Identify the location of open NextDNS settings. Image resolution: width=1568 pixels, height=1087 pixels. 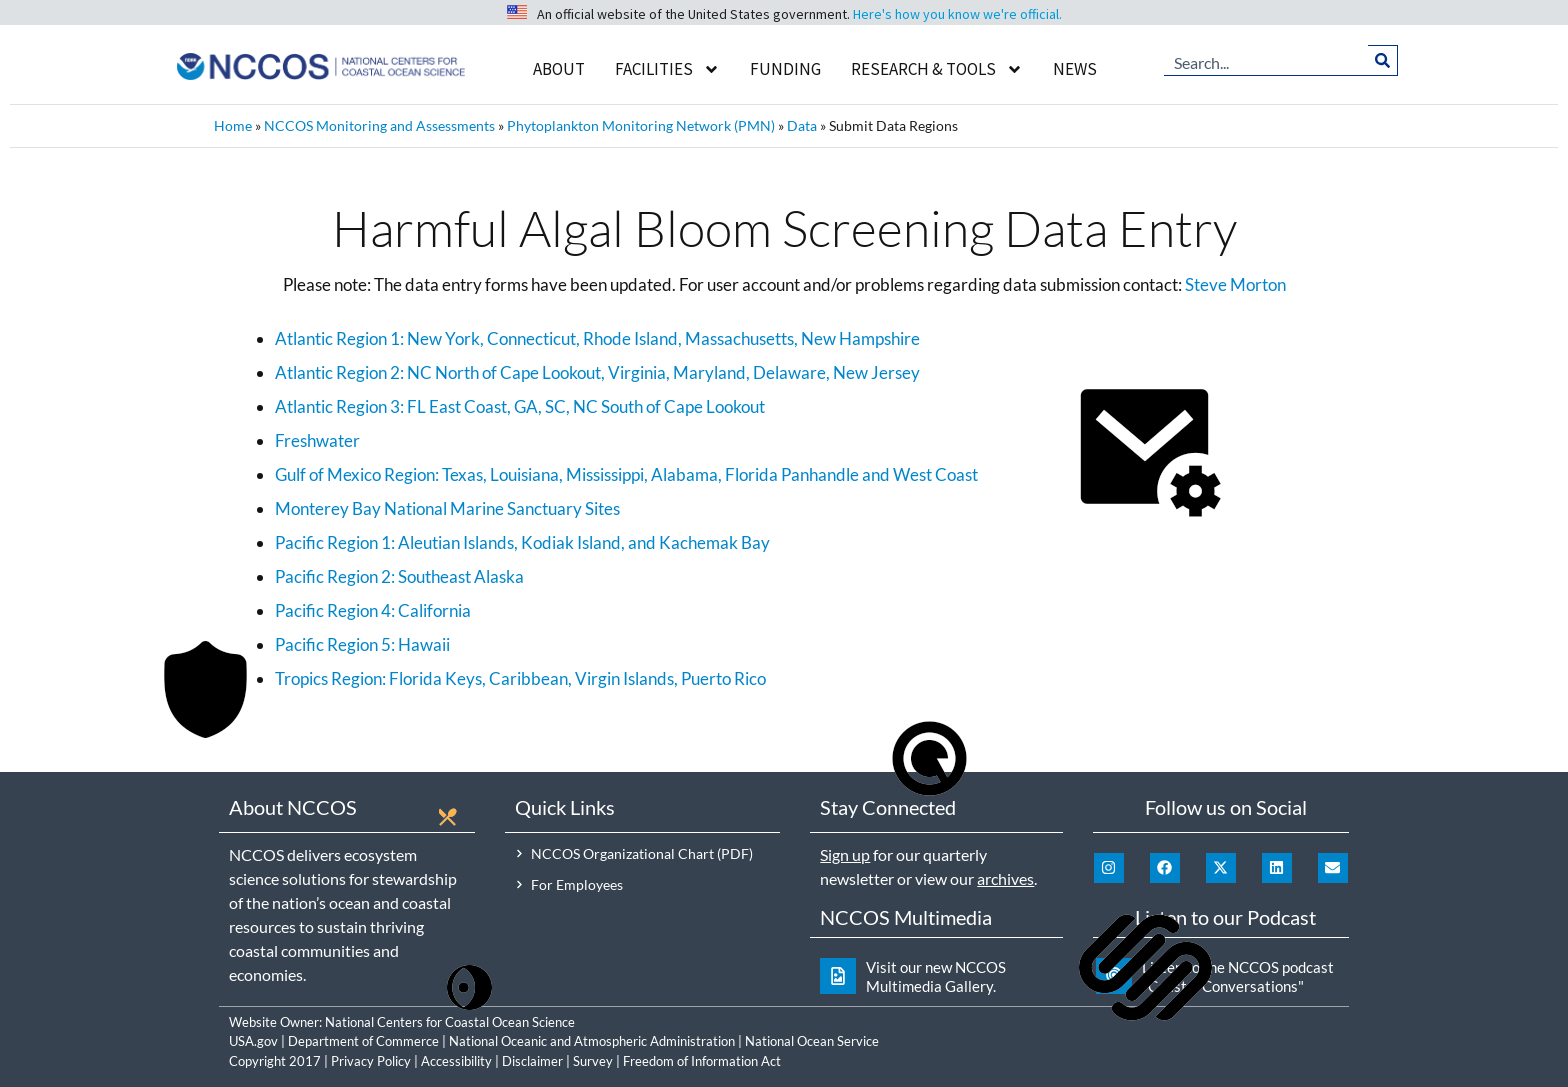
(205, 689).